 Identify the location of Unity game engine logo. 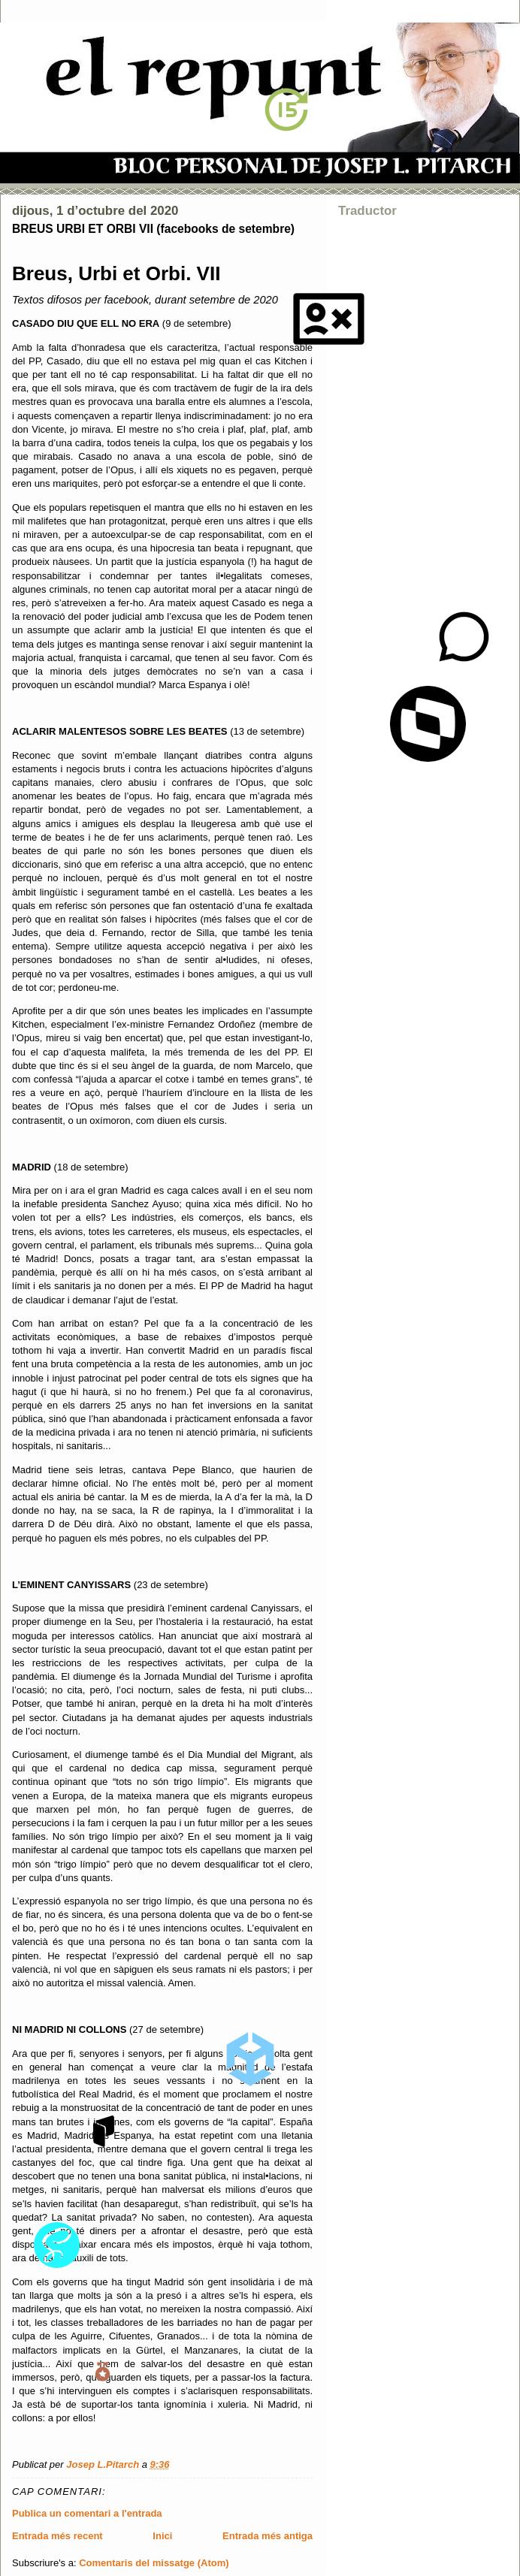
(250, 2059).